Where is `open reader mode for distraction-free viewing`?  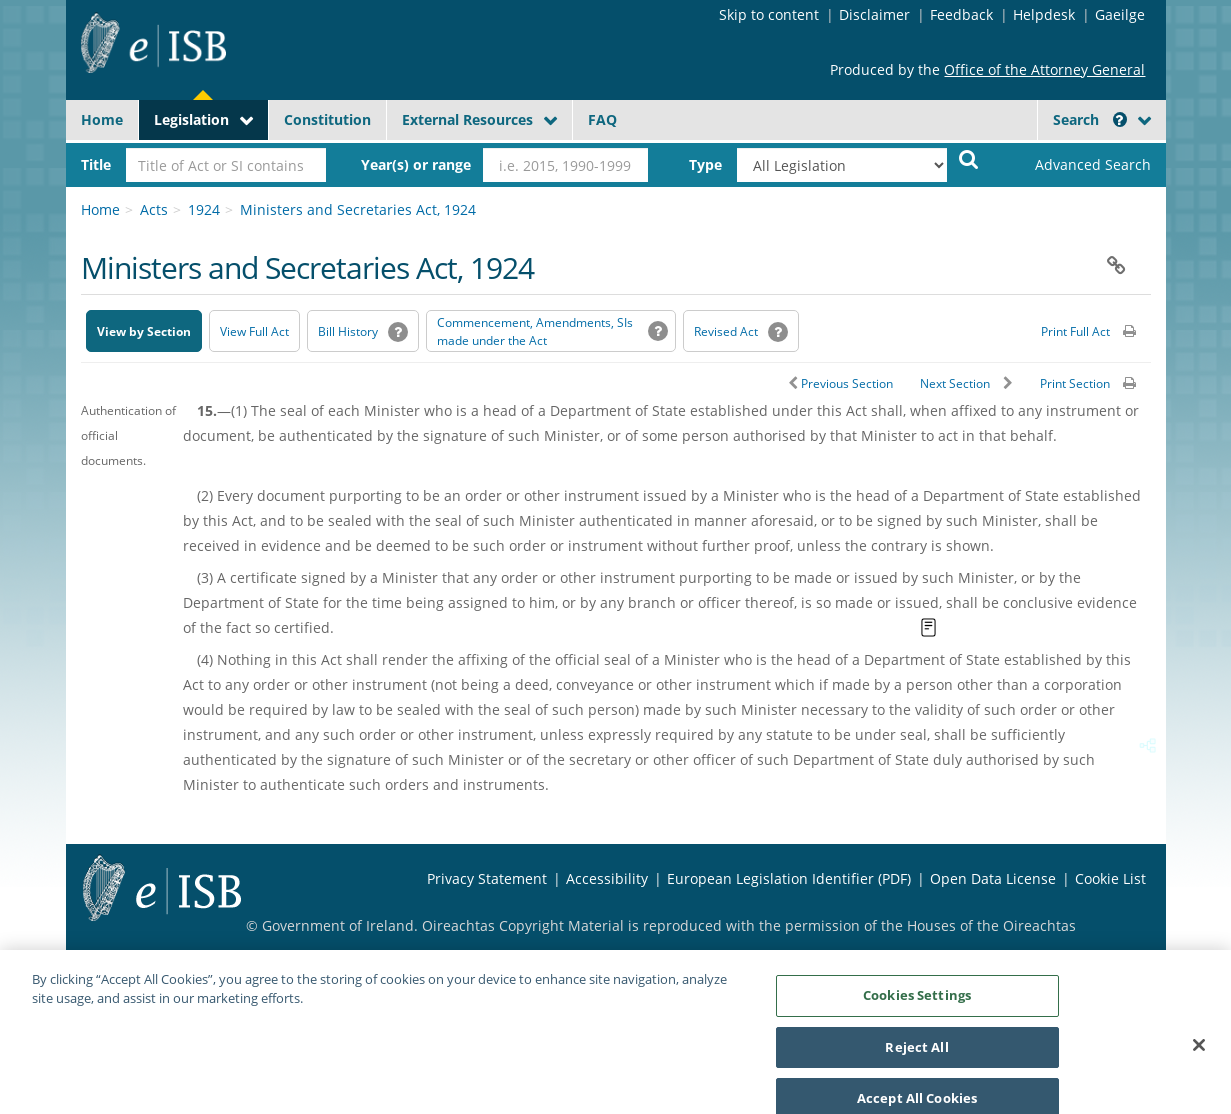
open reader mode for distraction-free viewing is located at coordinates (928, 627).